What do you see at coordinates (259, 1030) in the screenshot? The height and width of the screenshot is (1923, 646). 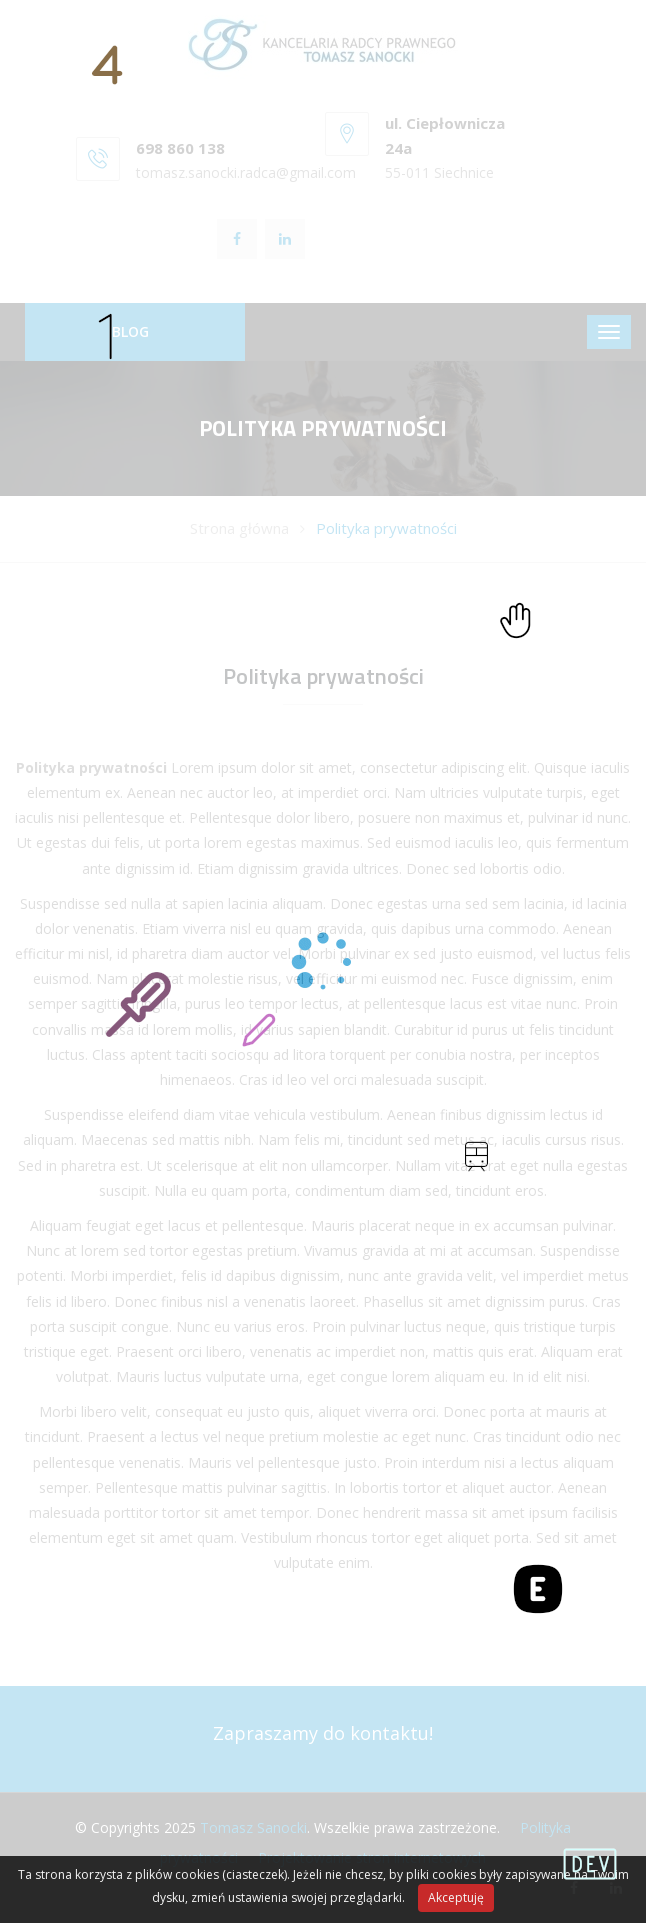 I see `edit or modify content` at bounding box center [259, 1030].